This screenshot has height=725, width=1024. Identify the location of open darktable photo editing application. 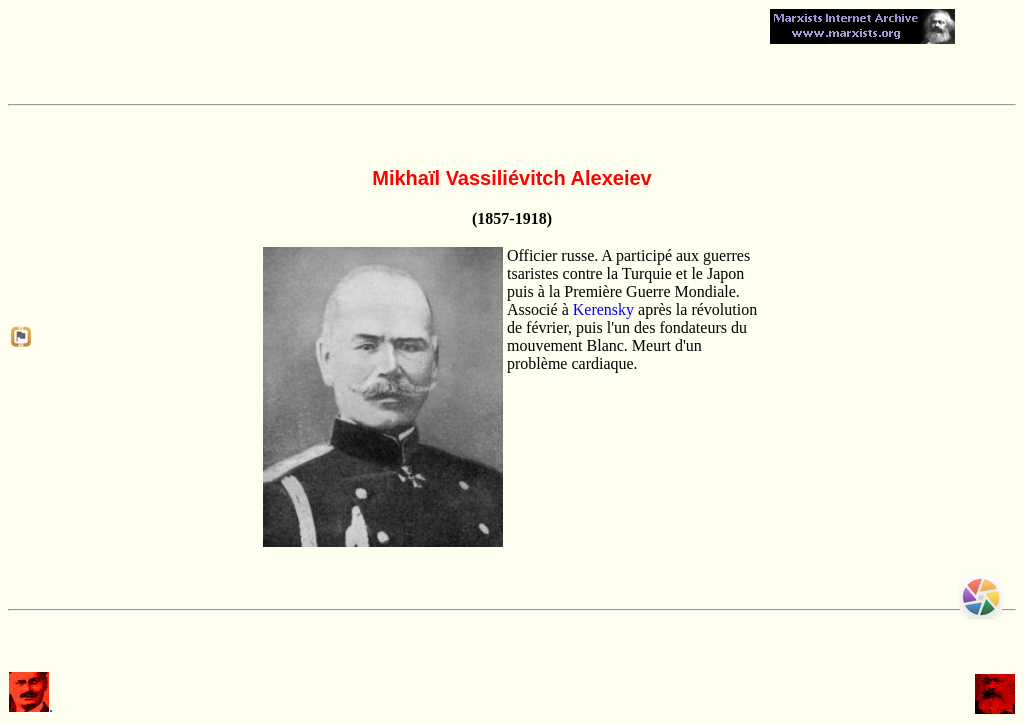
(981, 597).